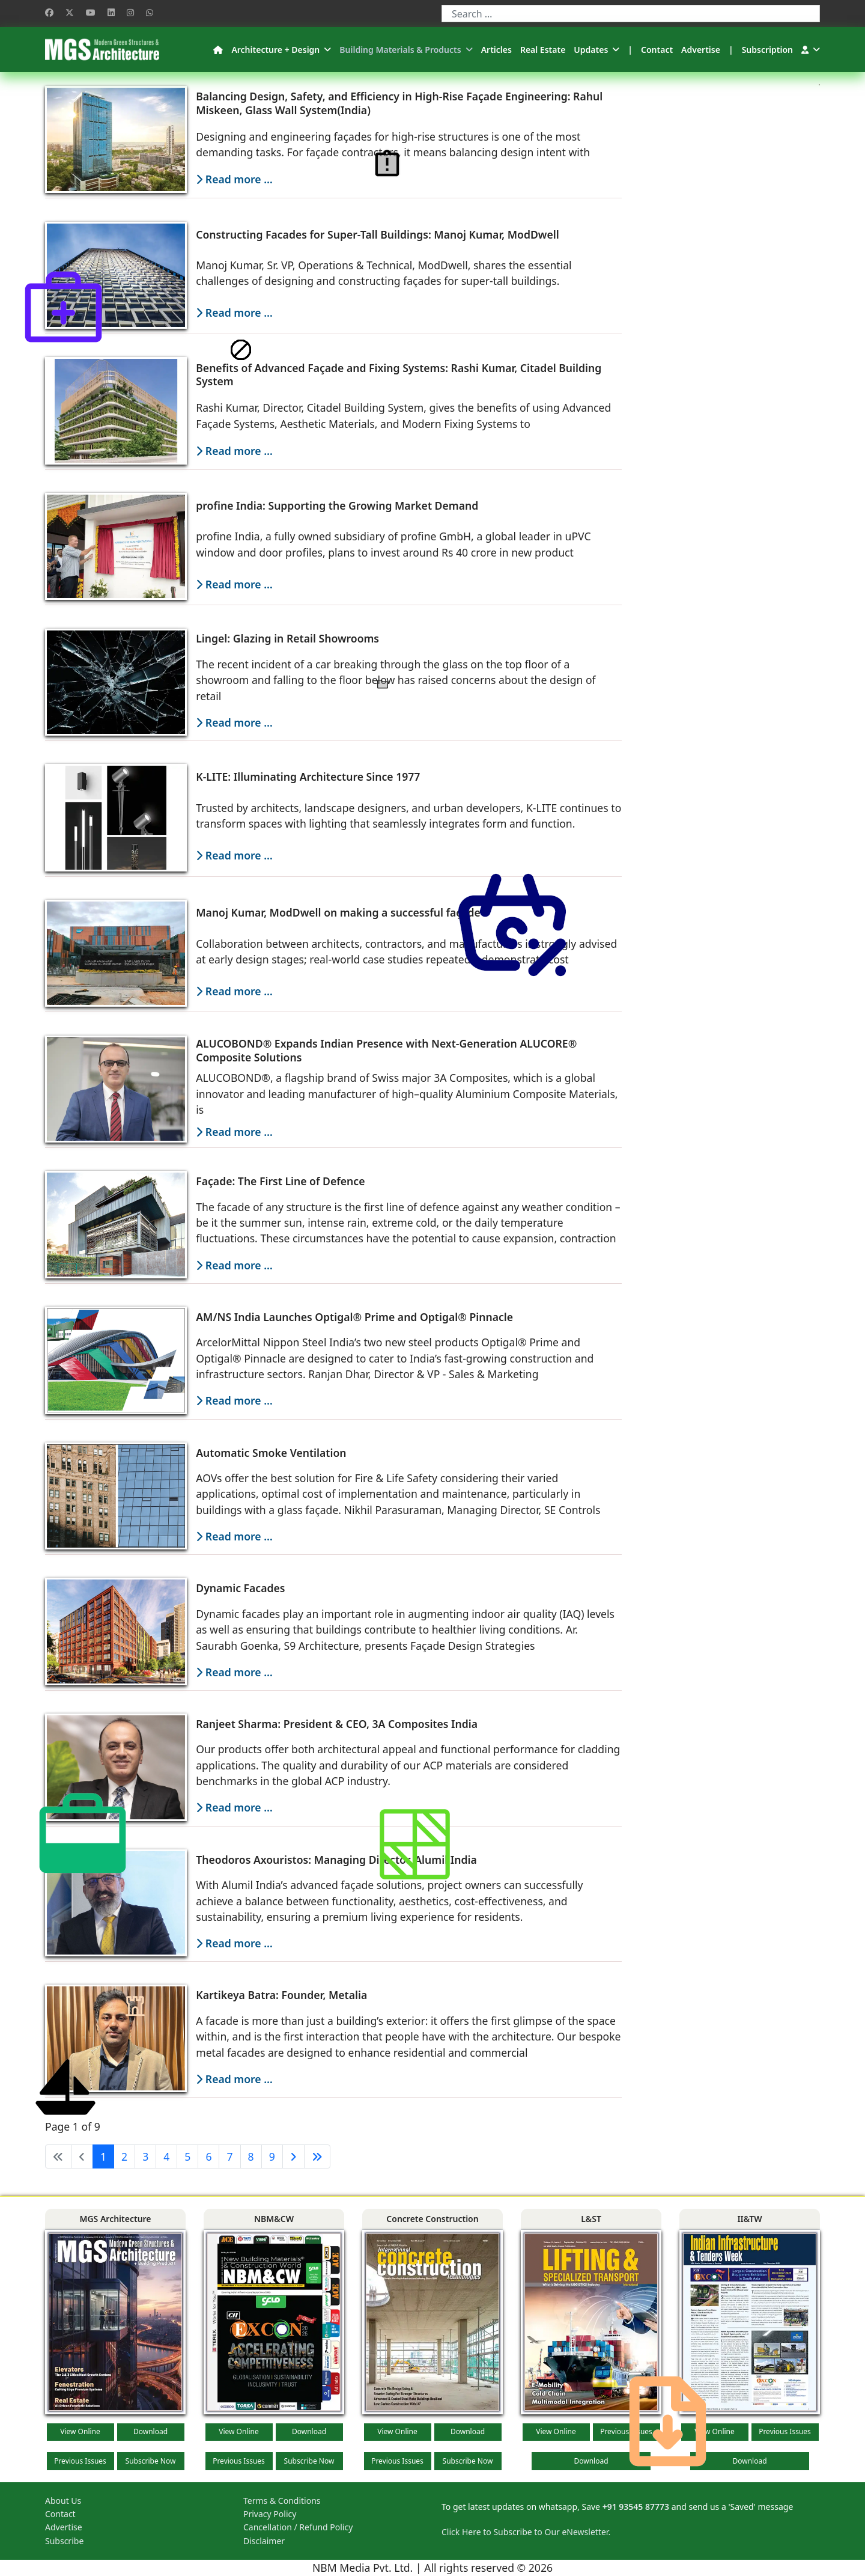 This screenshot has width=865, height=2576. What do you see at coordinates (387, 164) in the screenshot?
I see `indicates an overdue or late assignment` at bounding box center [387, 164].